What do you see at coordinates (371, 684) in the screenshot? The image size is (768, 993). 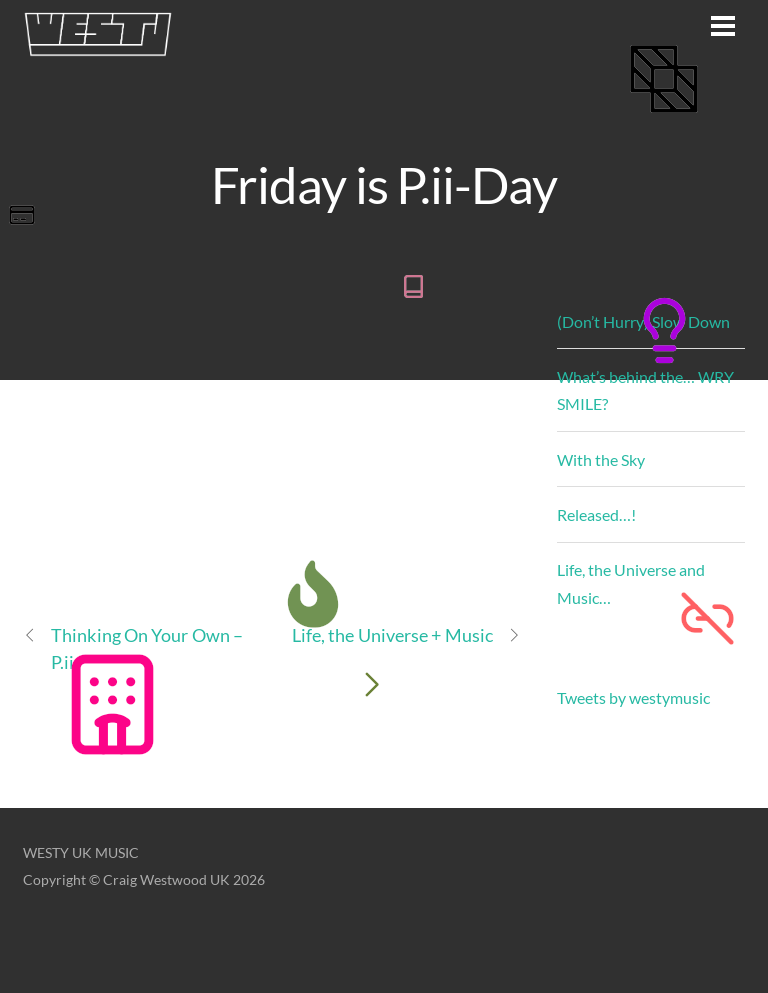 I see `navigate to the next item or page` at bounding box center [371, 684].